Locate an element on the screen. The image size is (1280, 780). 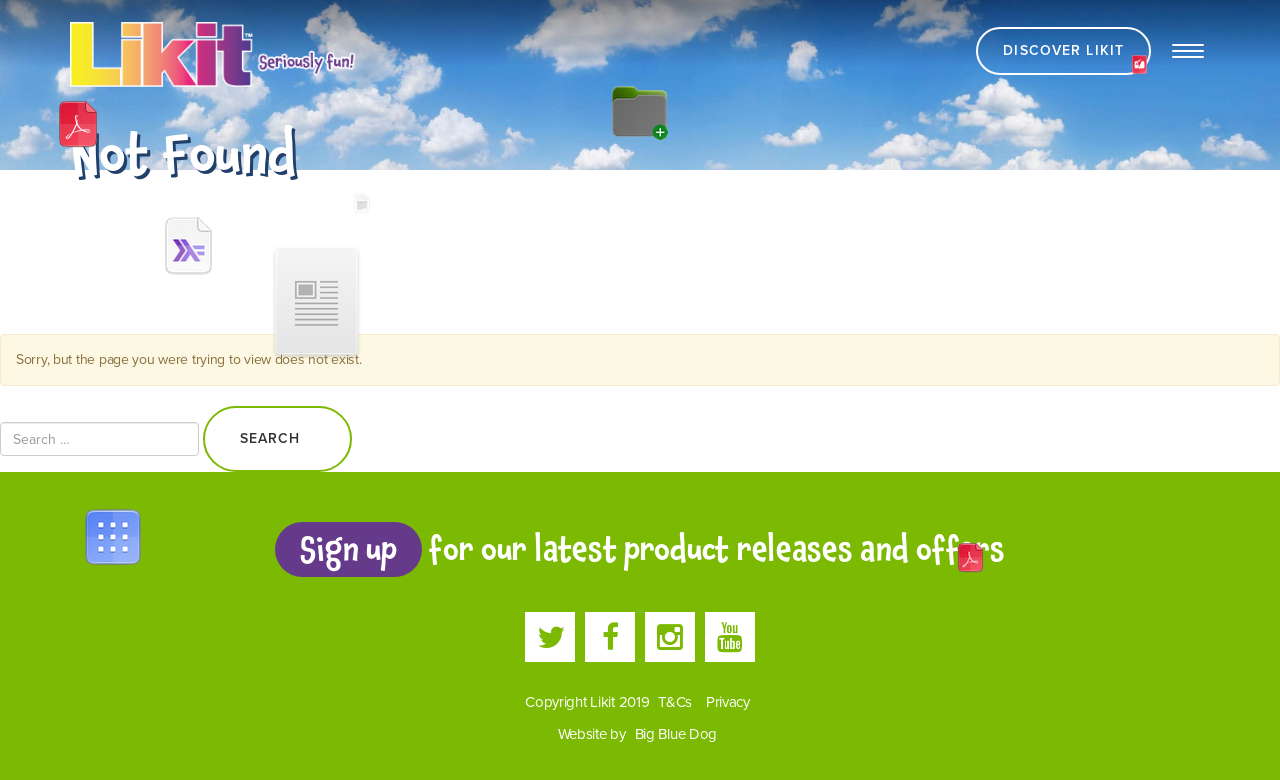
a haskell source code file is located at coordinates (188, 245).